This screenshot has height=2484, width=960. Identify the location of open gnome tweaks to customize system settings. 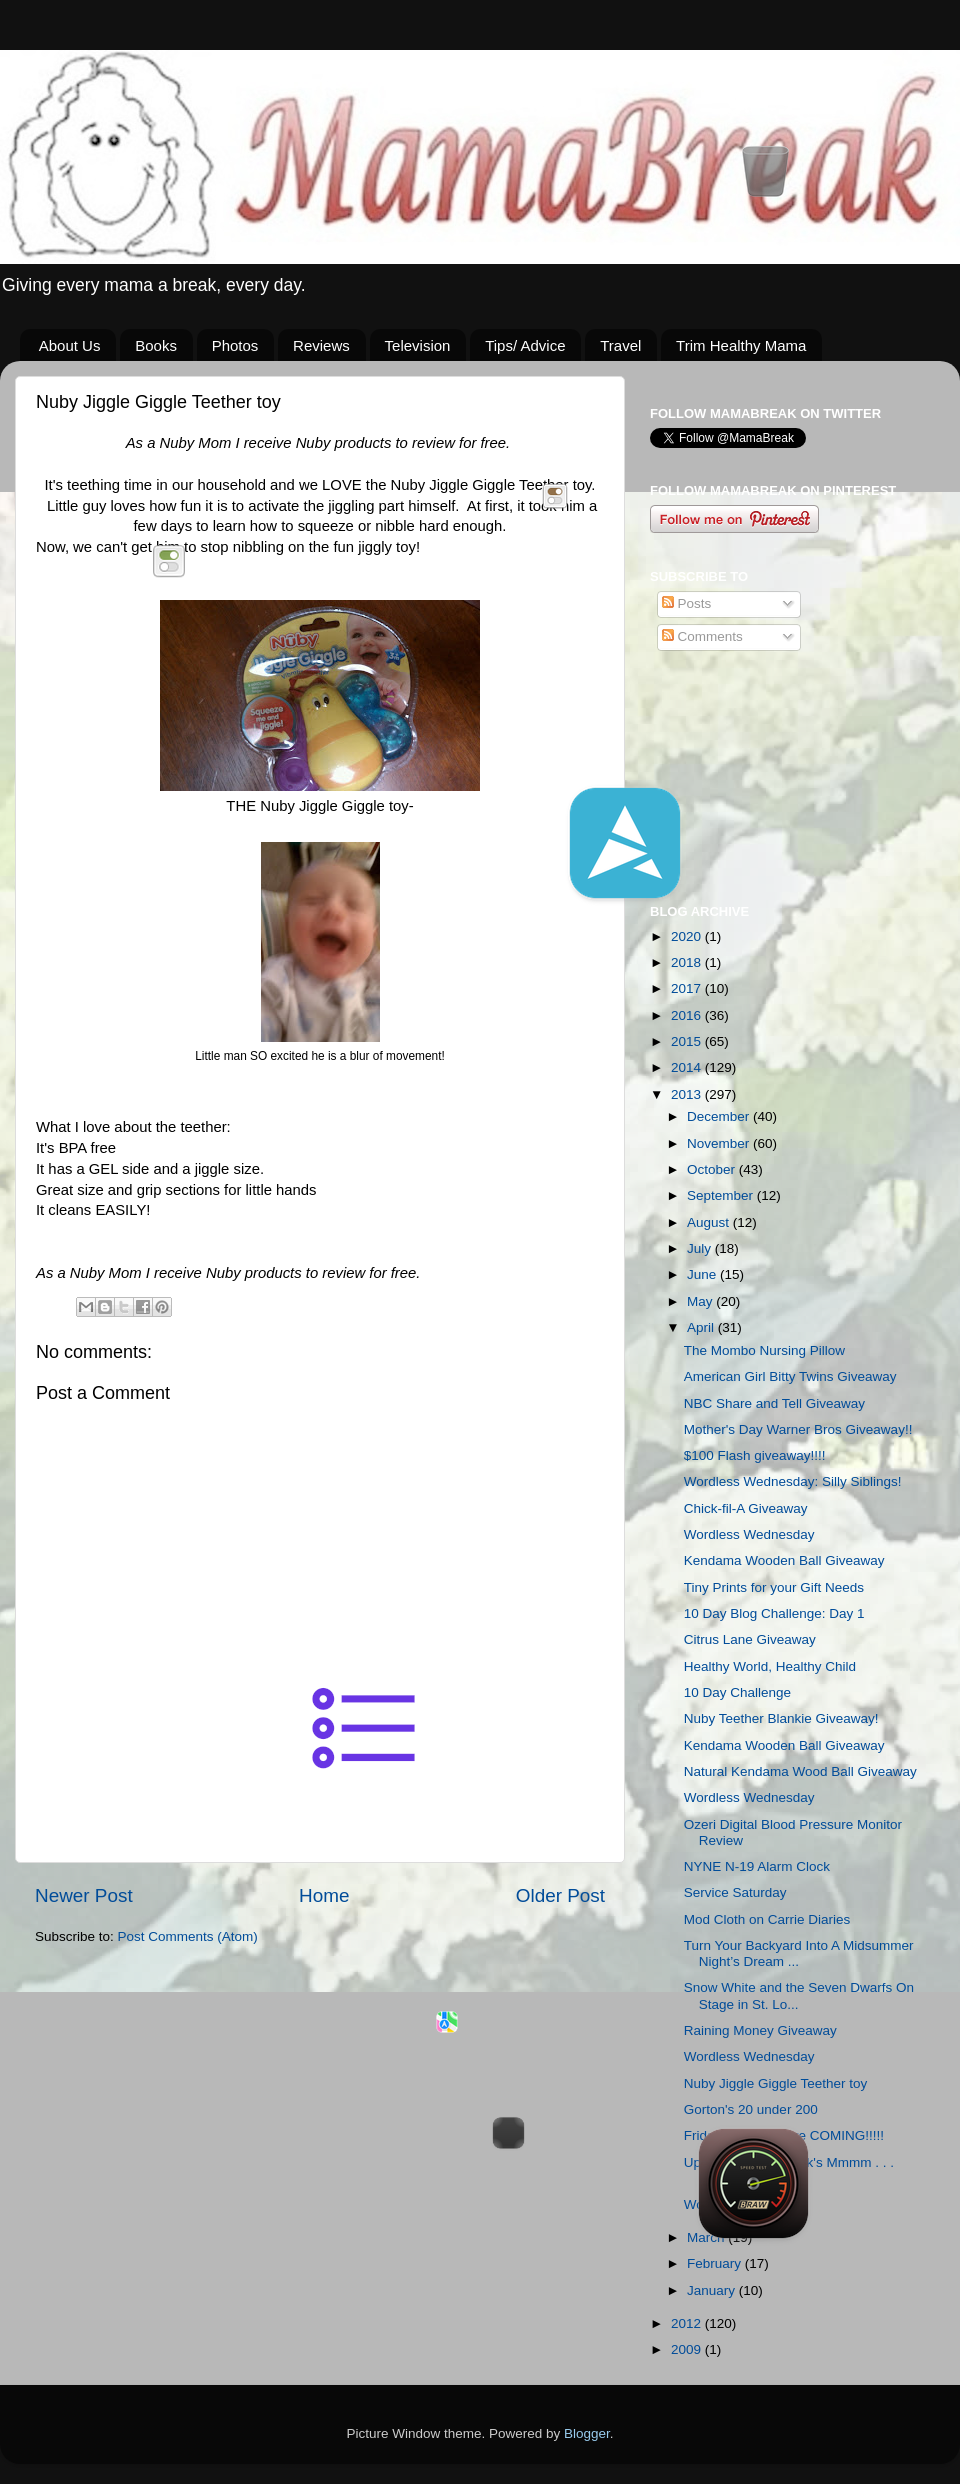
(169, 561).